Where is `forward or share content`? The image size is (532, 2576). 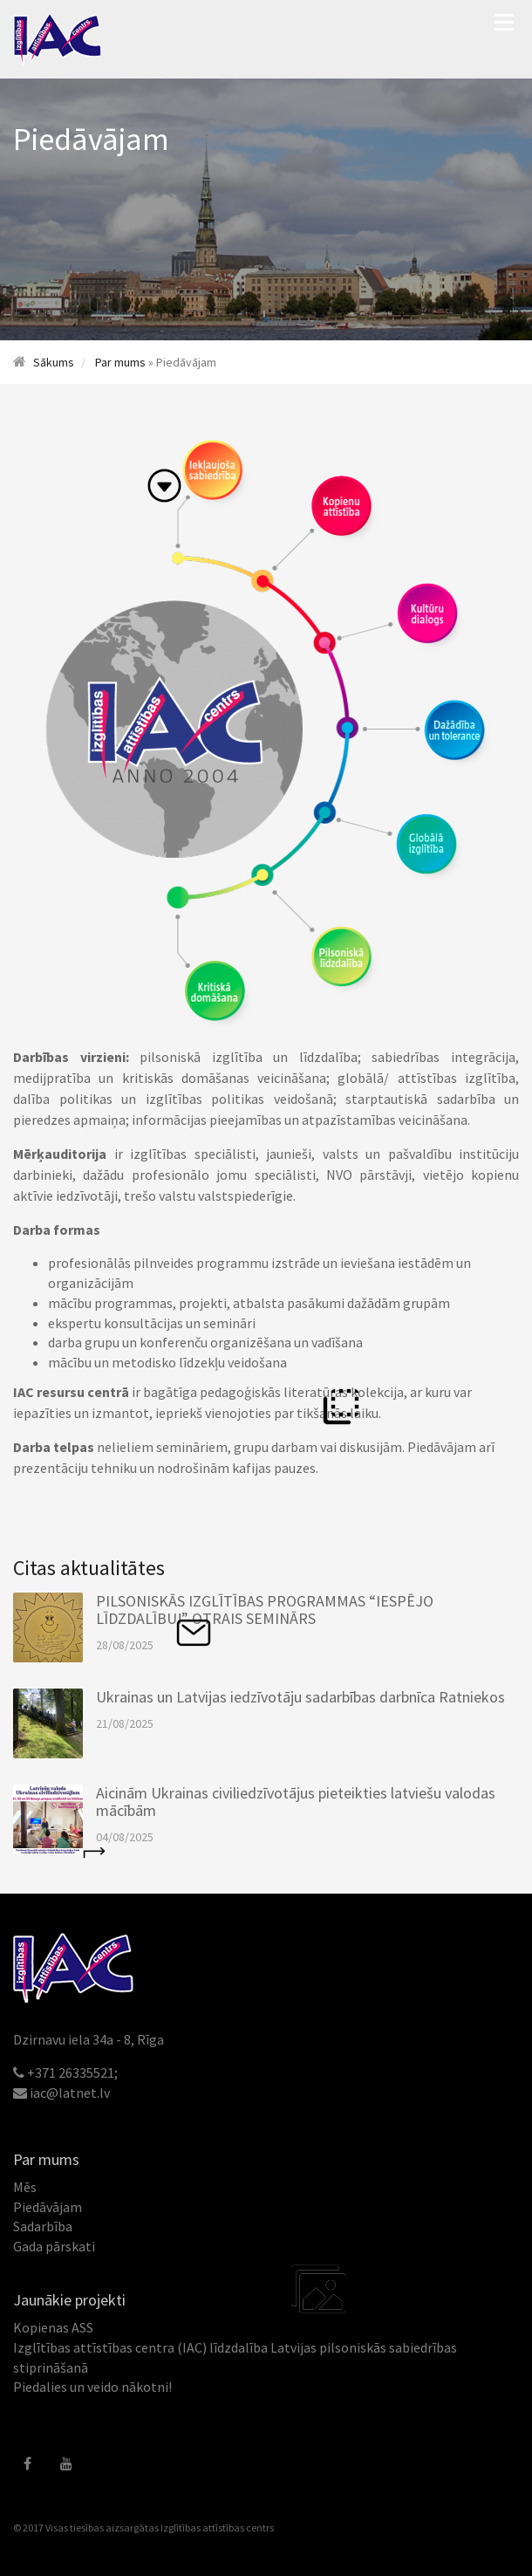 forward or share content is located at coordinates (94, 1853).